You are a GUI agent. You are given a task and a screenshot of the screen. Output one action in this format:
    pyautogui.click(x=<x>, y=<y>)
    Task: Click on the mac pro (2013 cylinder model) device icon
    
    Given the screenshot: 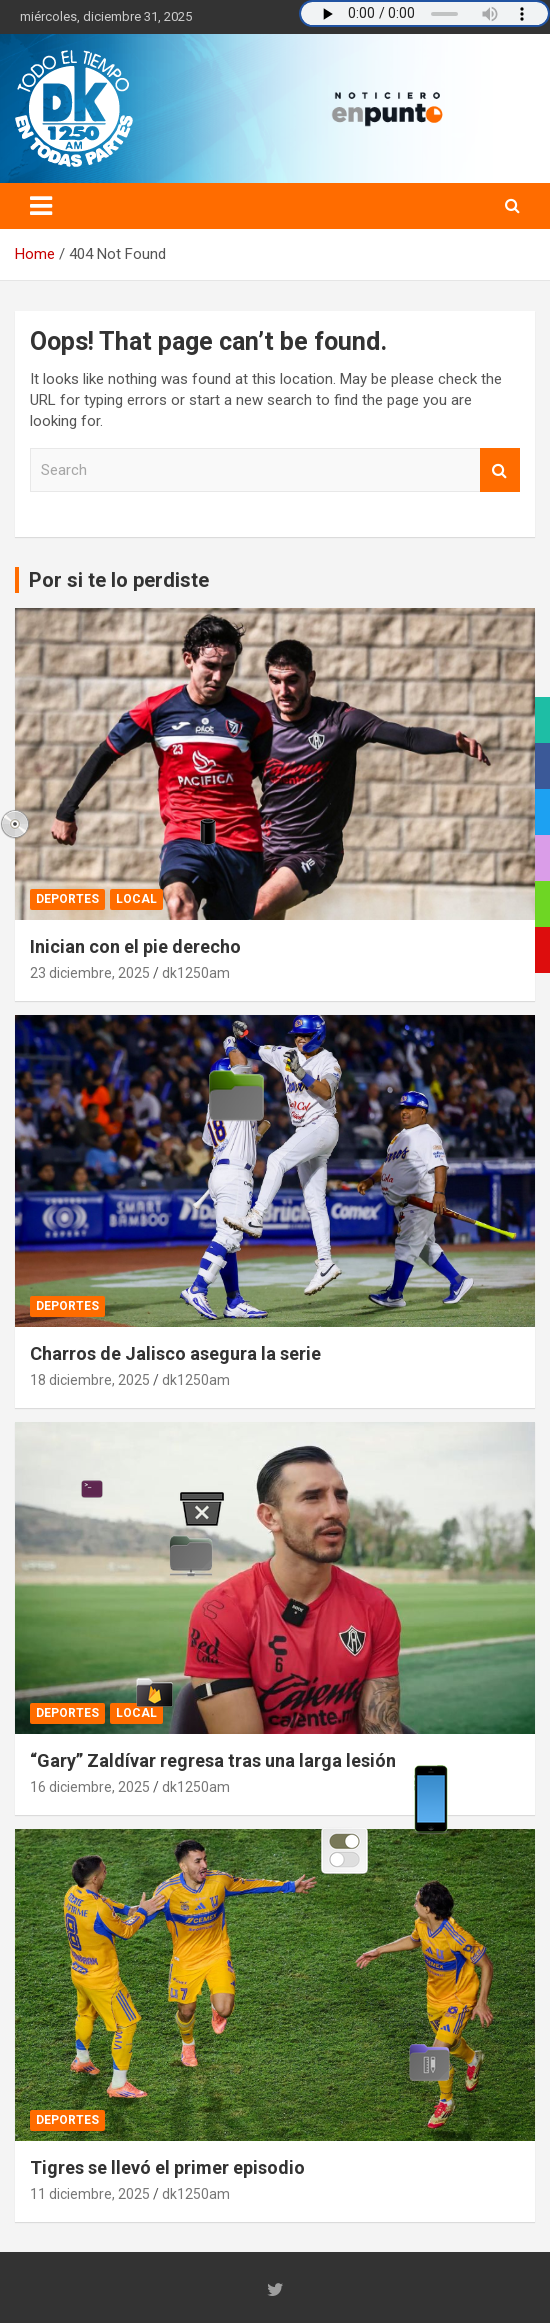 What is the action you would take?
    pyautogui.click(x=208, y=832)
    